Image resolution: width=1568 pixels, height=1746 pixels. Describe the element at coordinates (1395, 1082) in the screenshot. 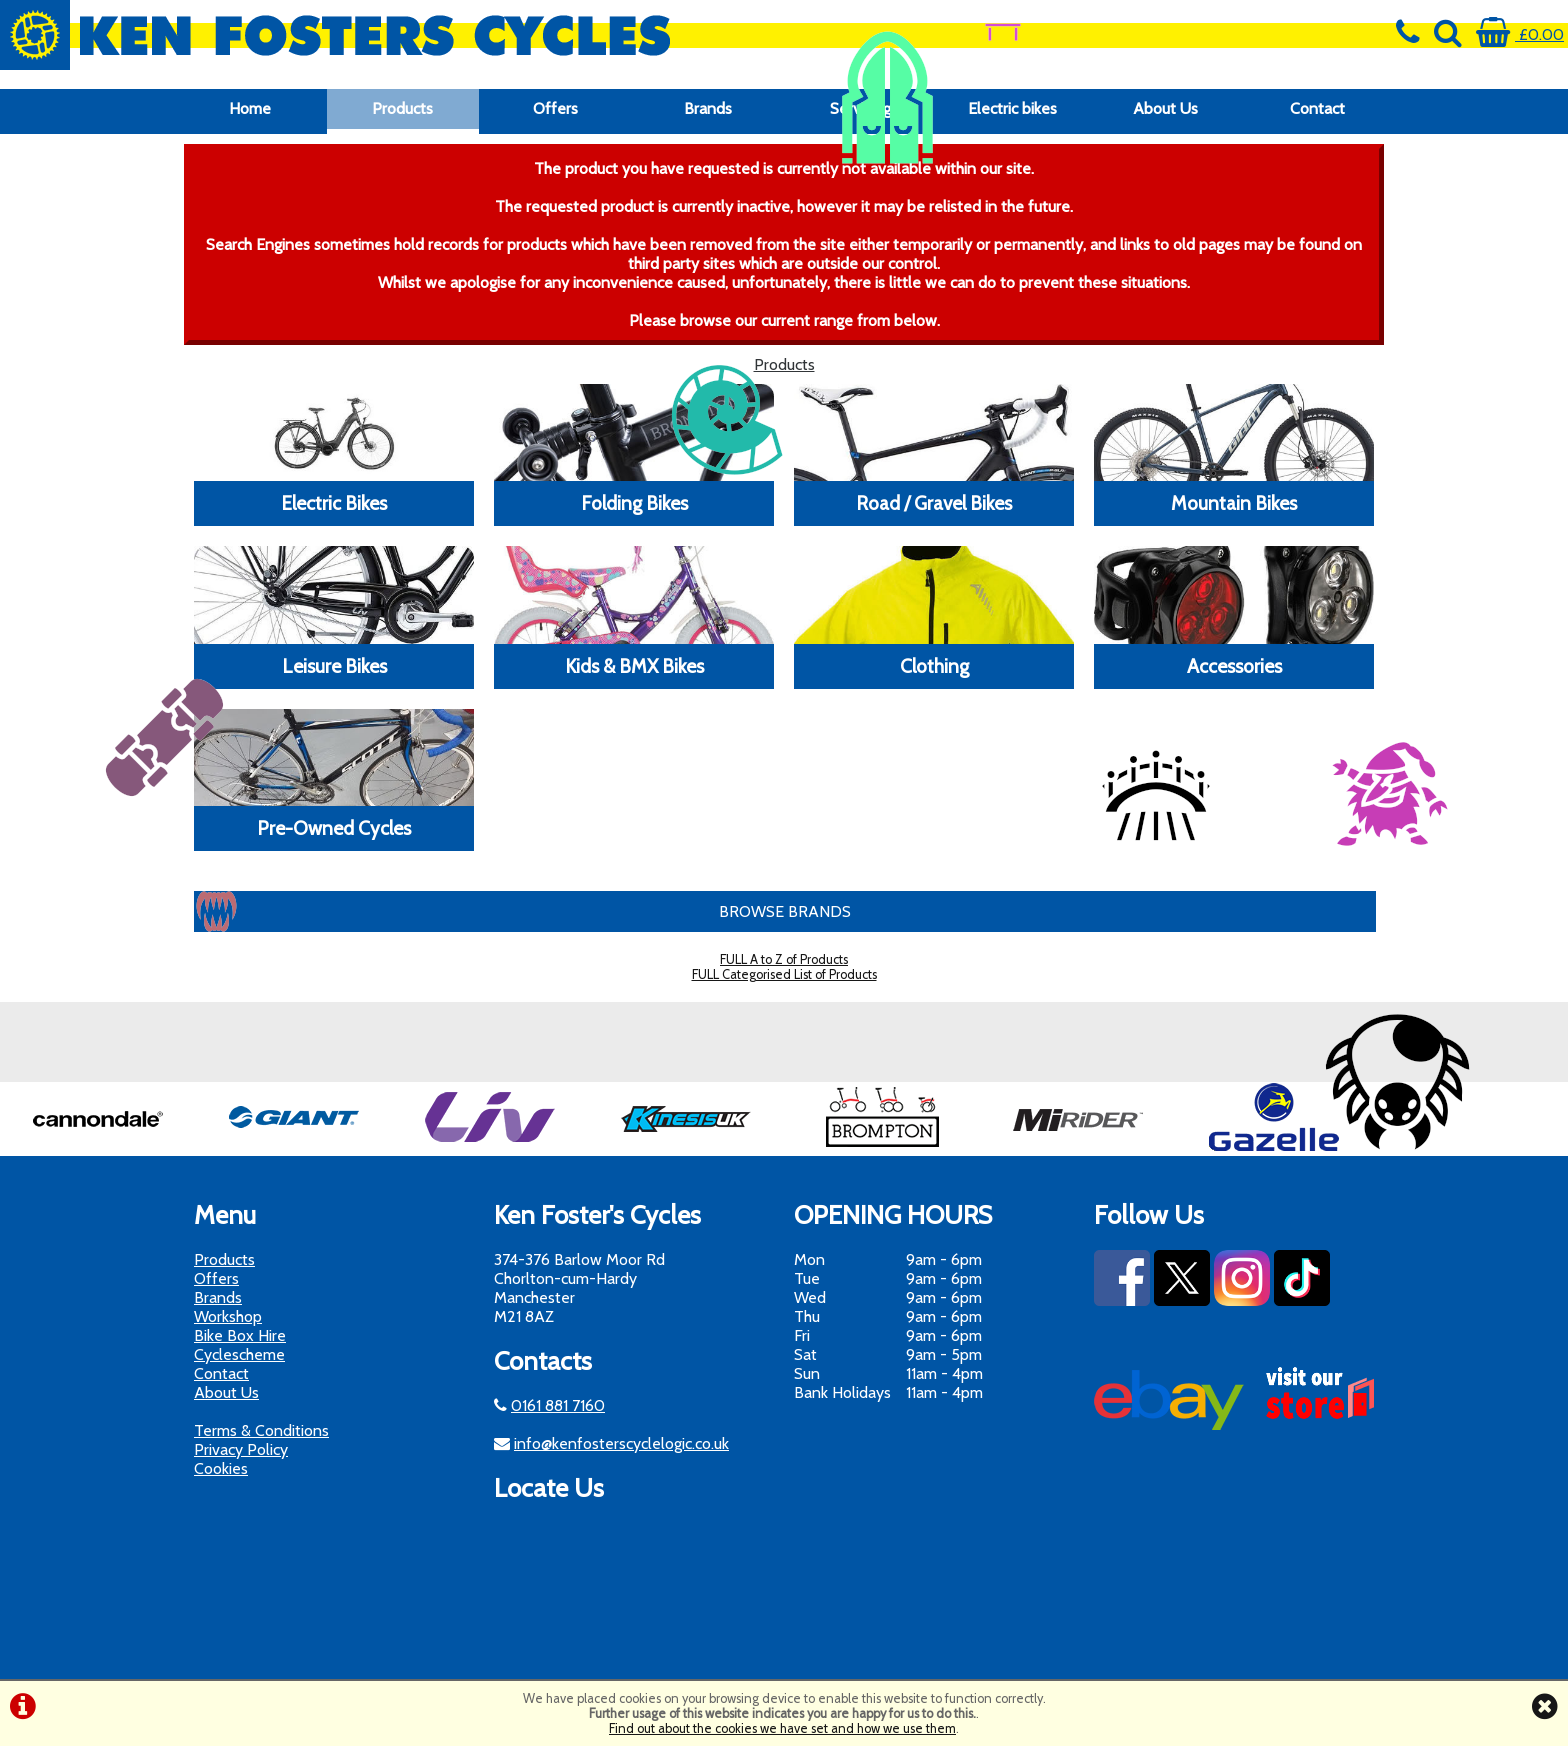

I see `indicates a tick or mite creature in a game context` at that location.